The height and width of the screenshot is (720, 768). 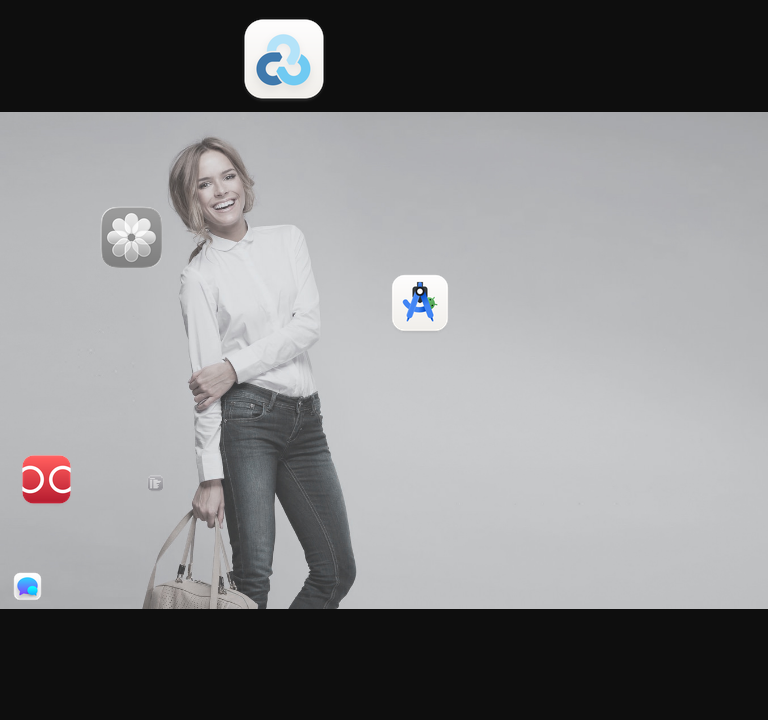 What do you see at coordinates (420, 303) in the screenshot?
I see `open android studio` at bounding box center [420, 303].